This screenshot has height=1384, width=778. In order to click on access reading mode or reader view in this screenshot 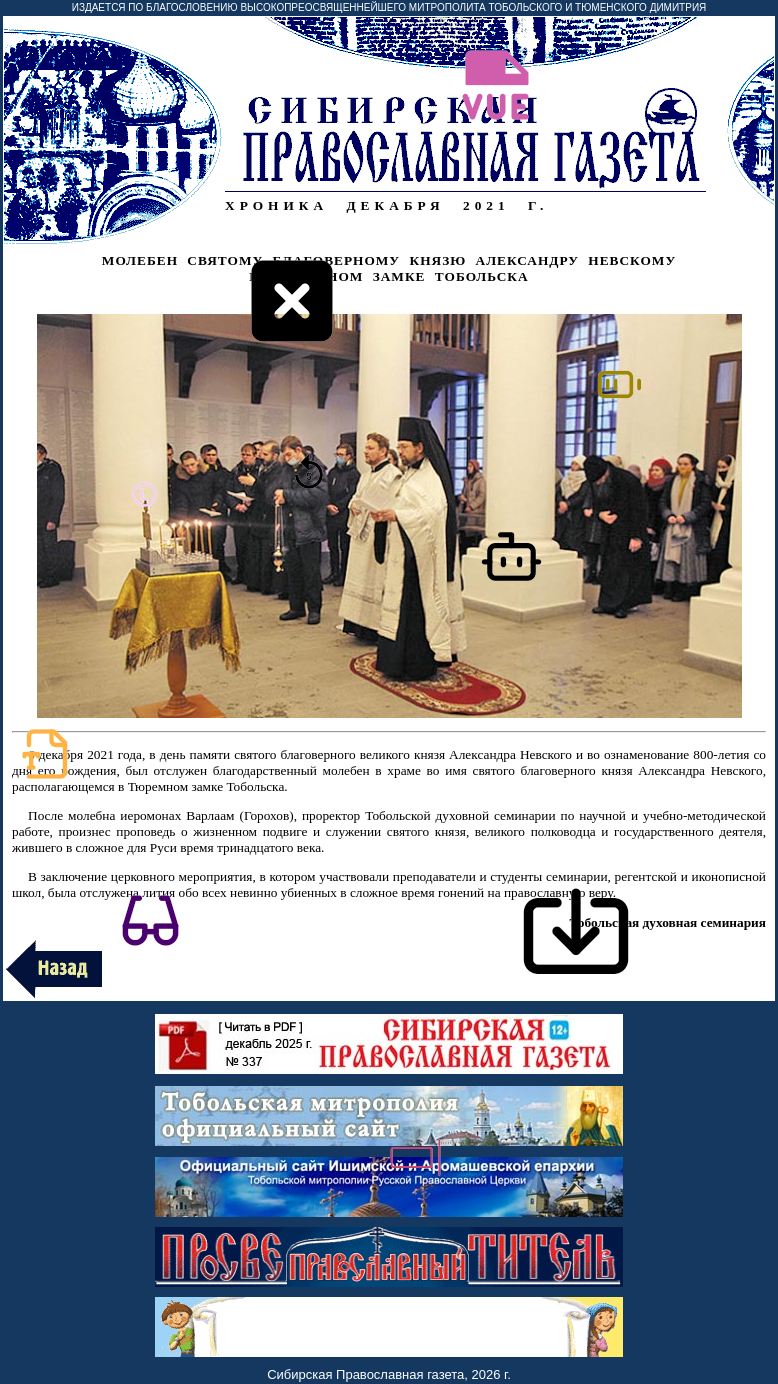, I will do `click(150, 920)`.